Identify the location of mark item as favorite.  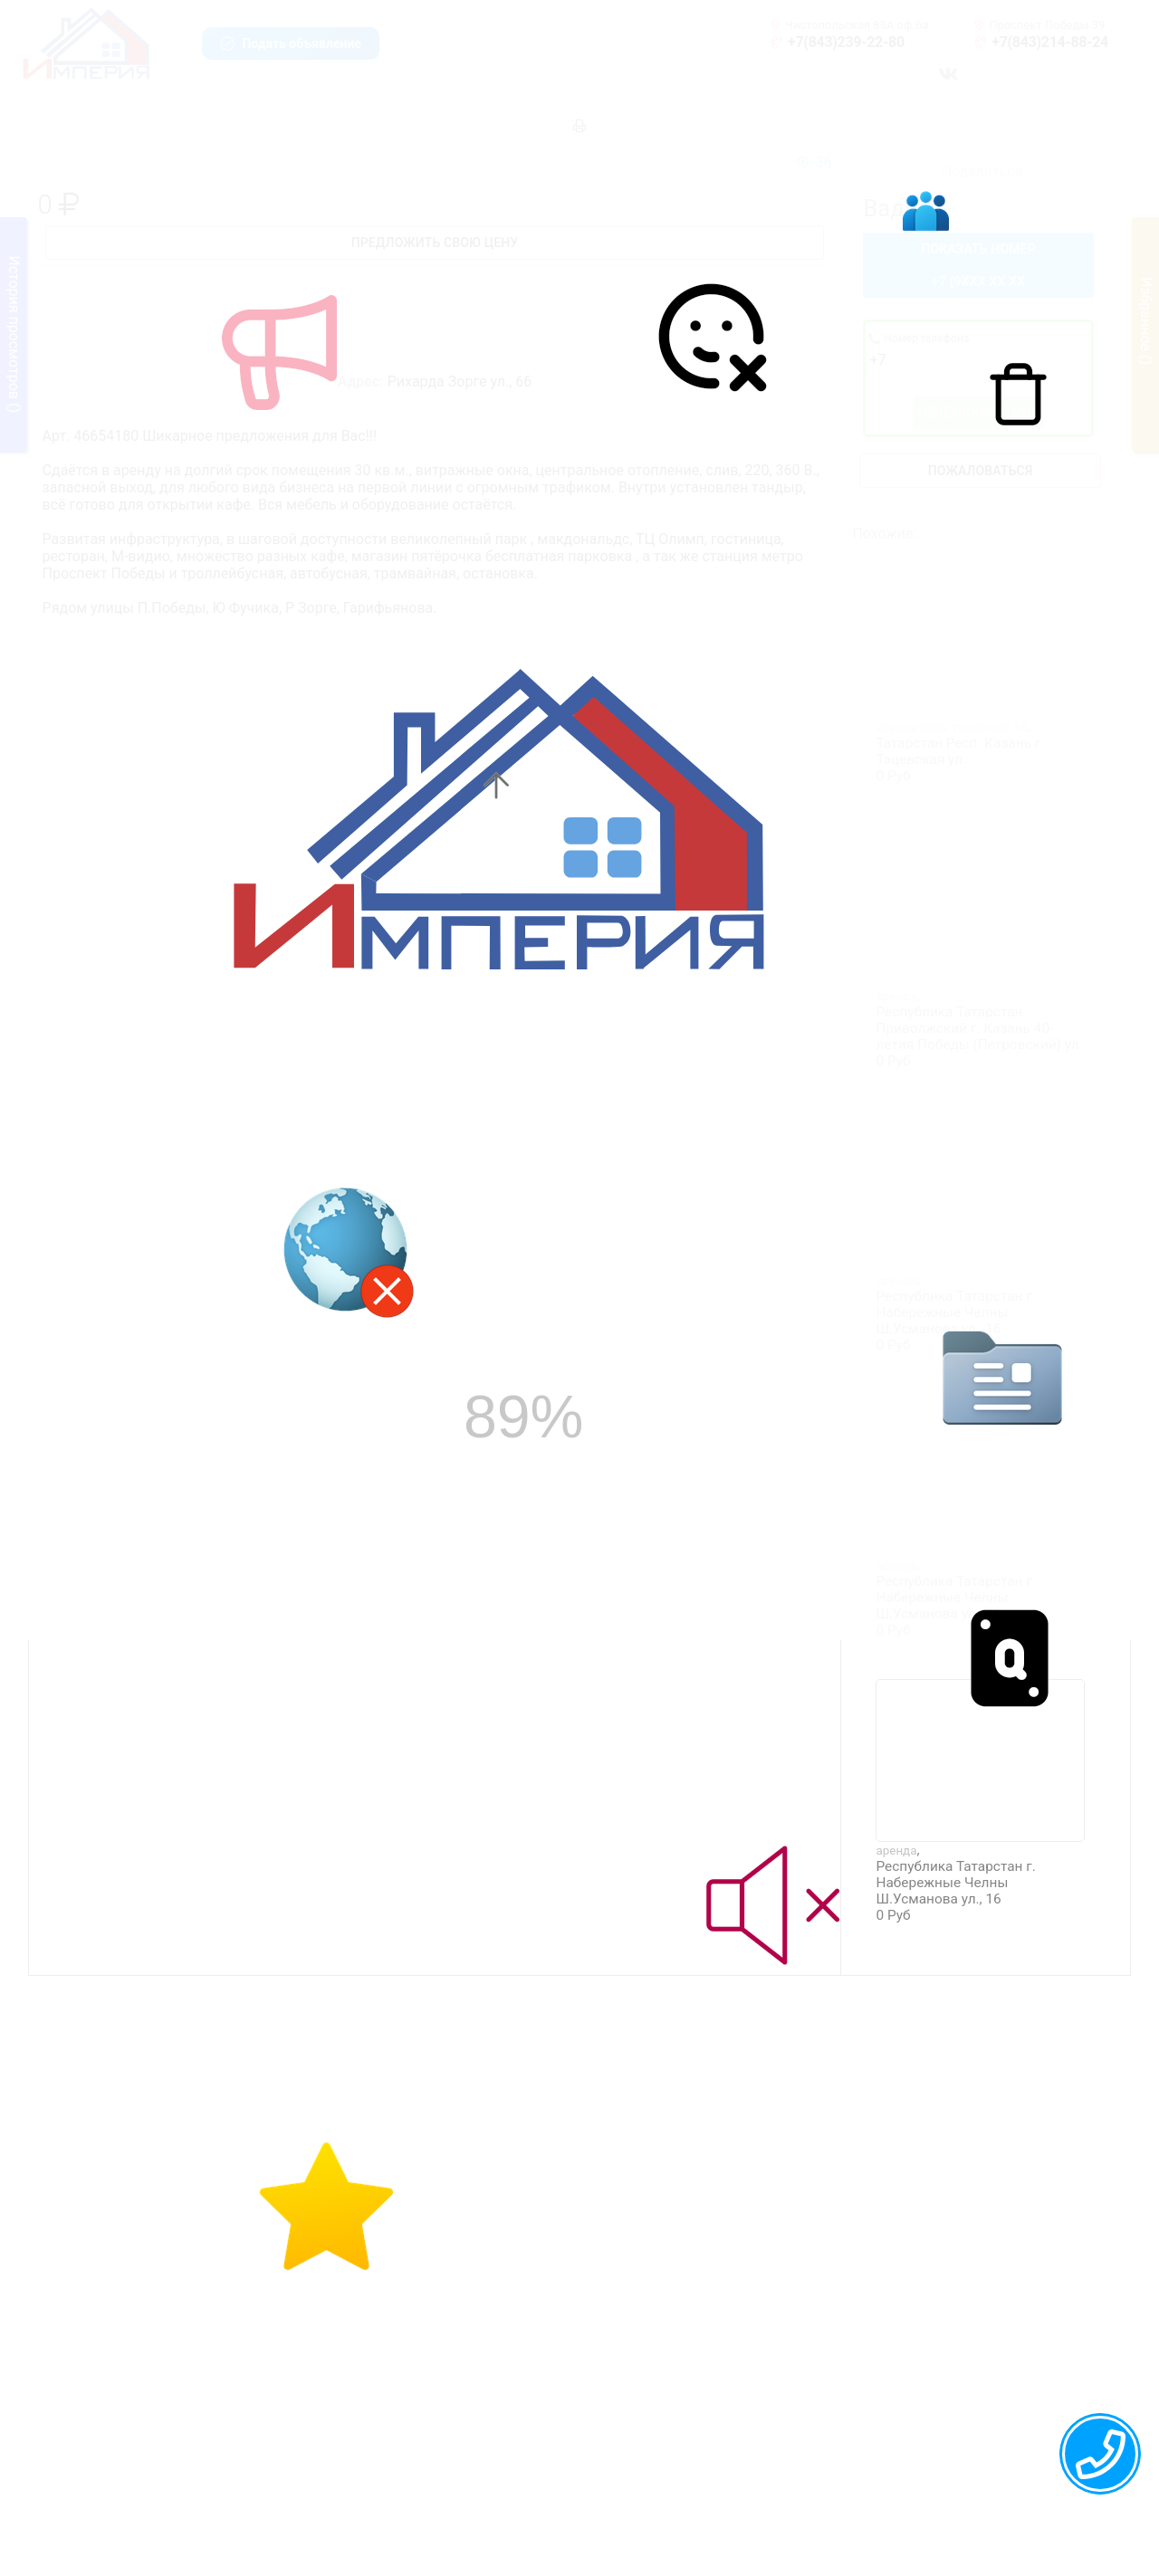
(326, 2206).